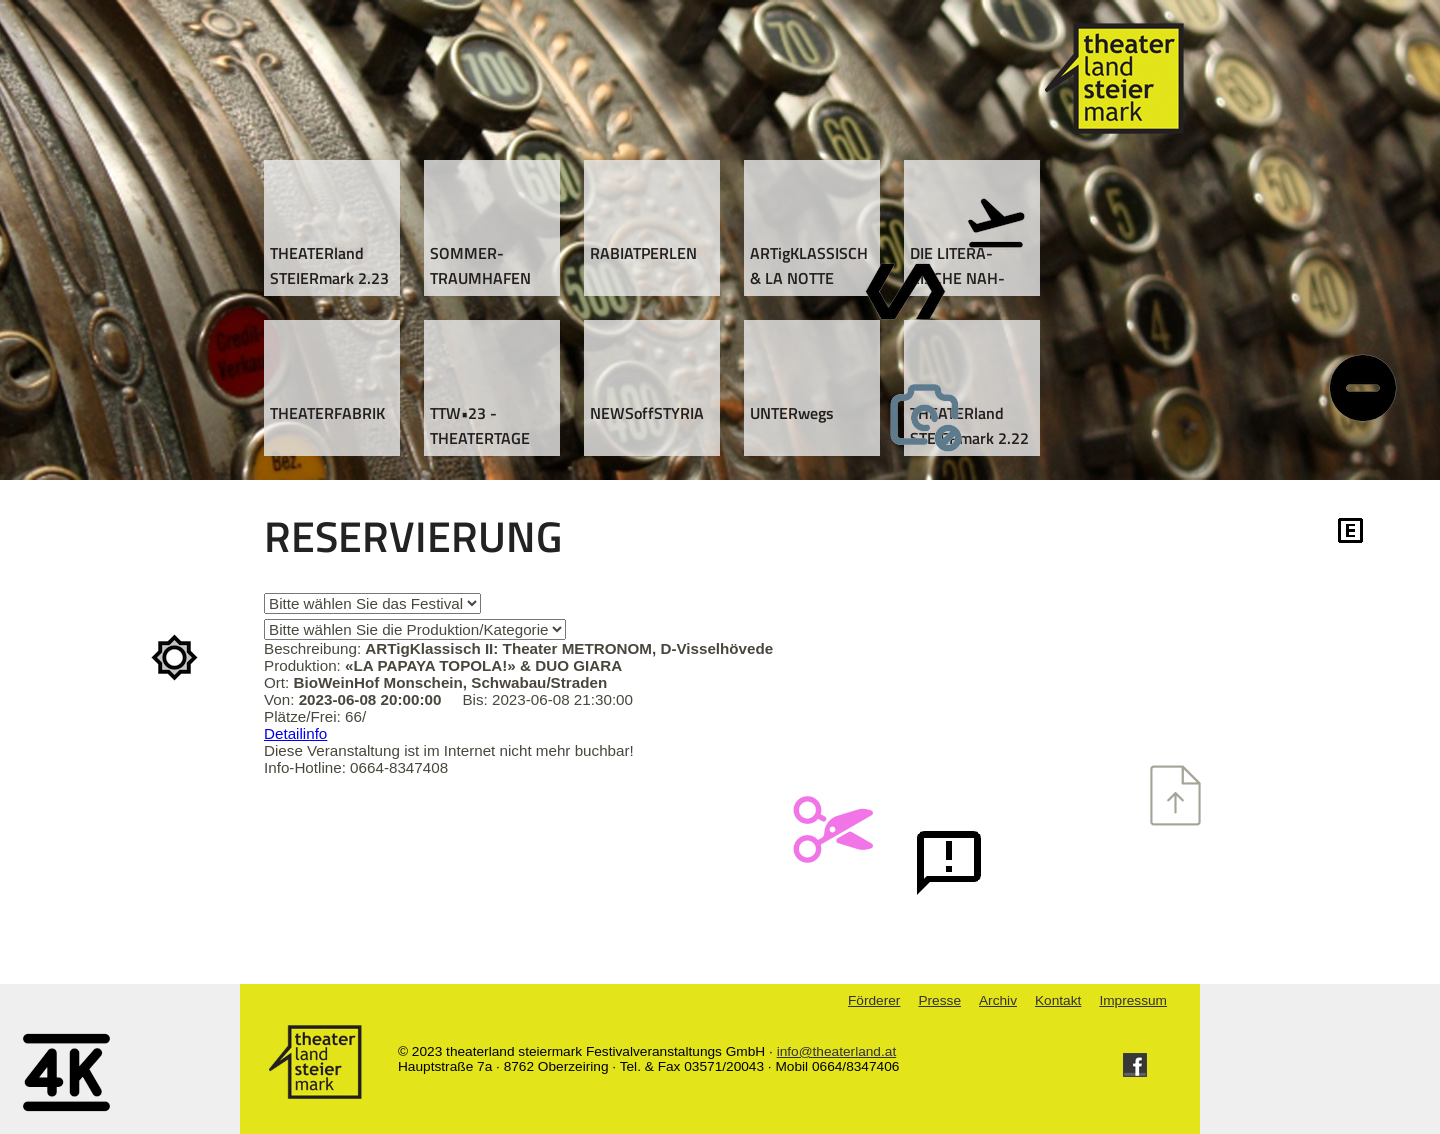  I want to click on cancel photo capture, so click(924, 414).